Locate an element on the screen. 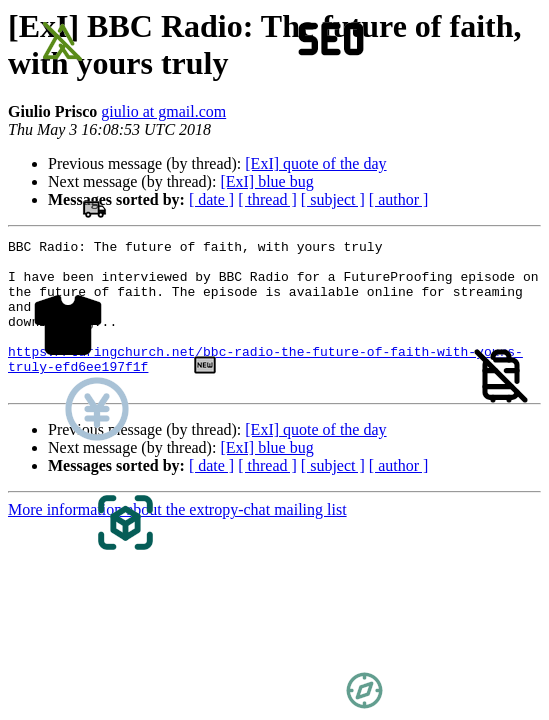 The image size is (549, 720). indicates new content or recently added items is located at coordinates (205, 365).